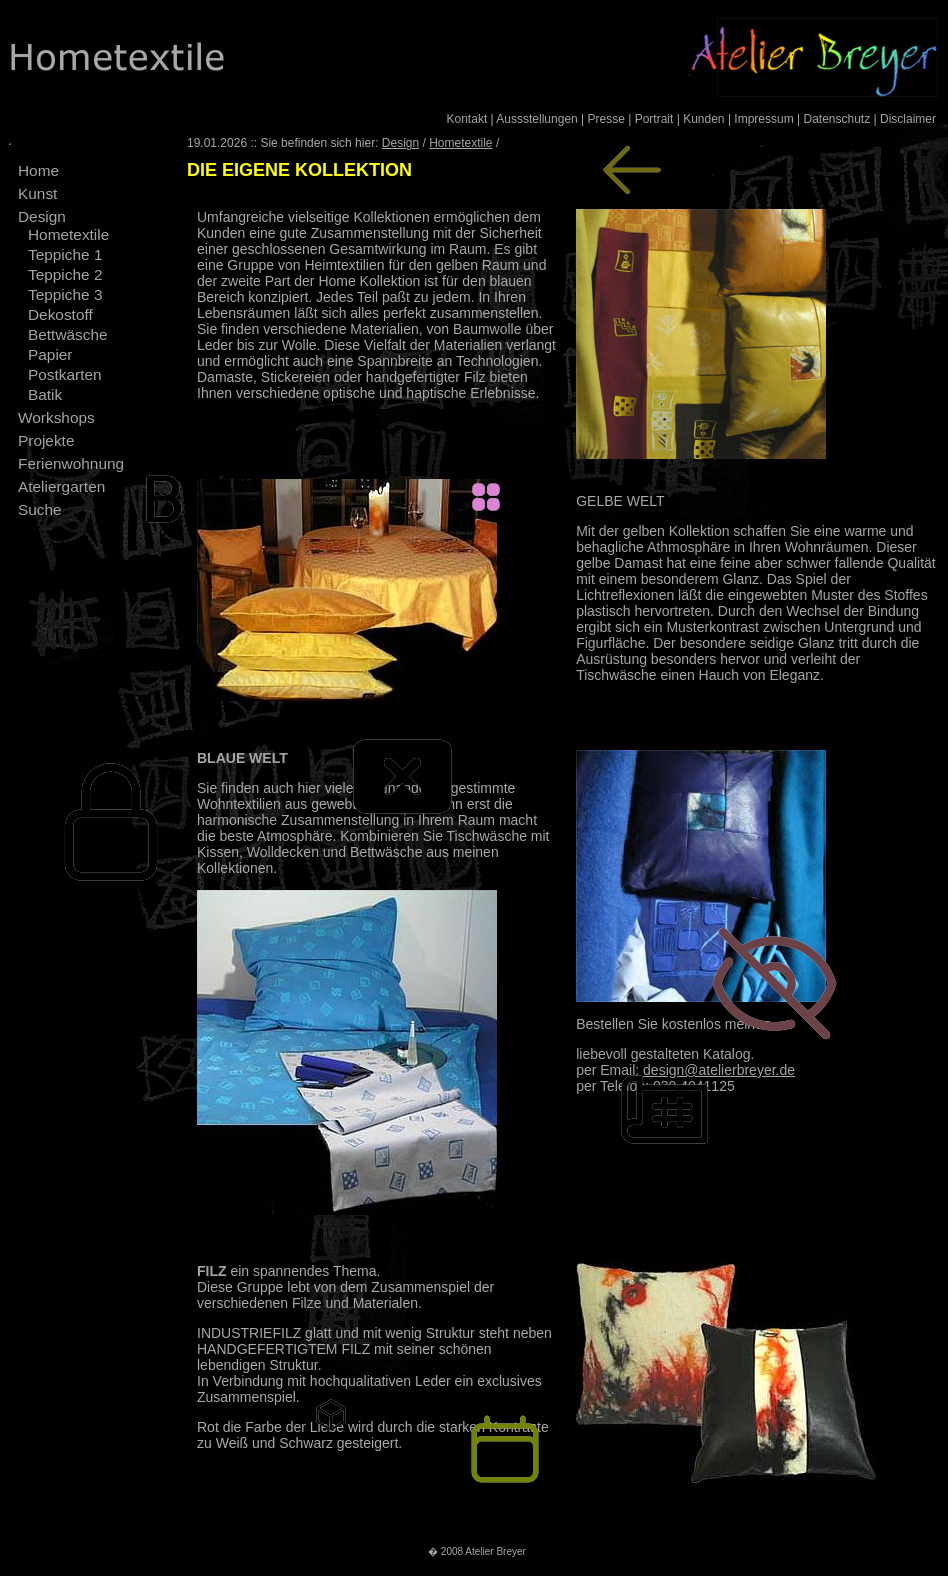  Describe the element at coordinates (505, 1449) in the screenshot. I see `view calendar or schedule` at that location.